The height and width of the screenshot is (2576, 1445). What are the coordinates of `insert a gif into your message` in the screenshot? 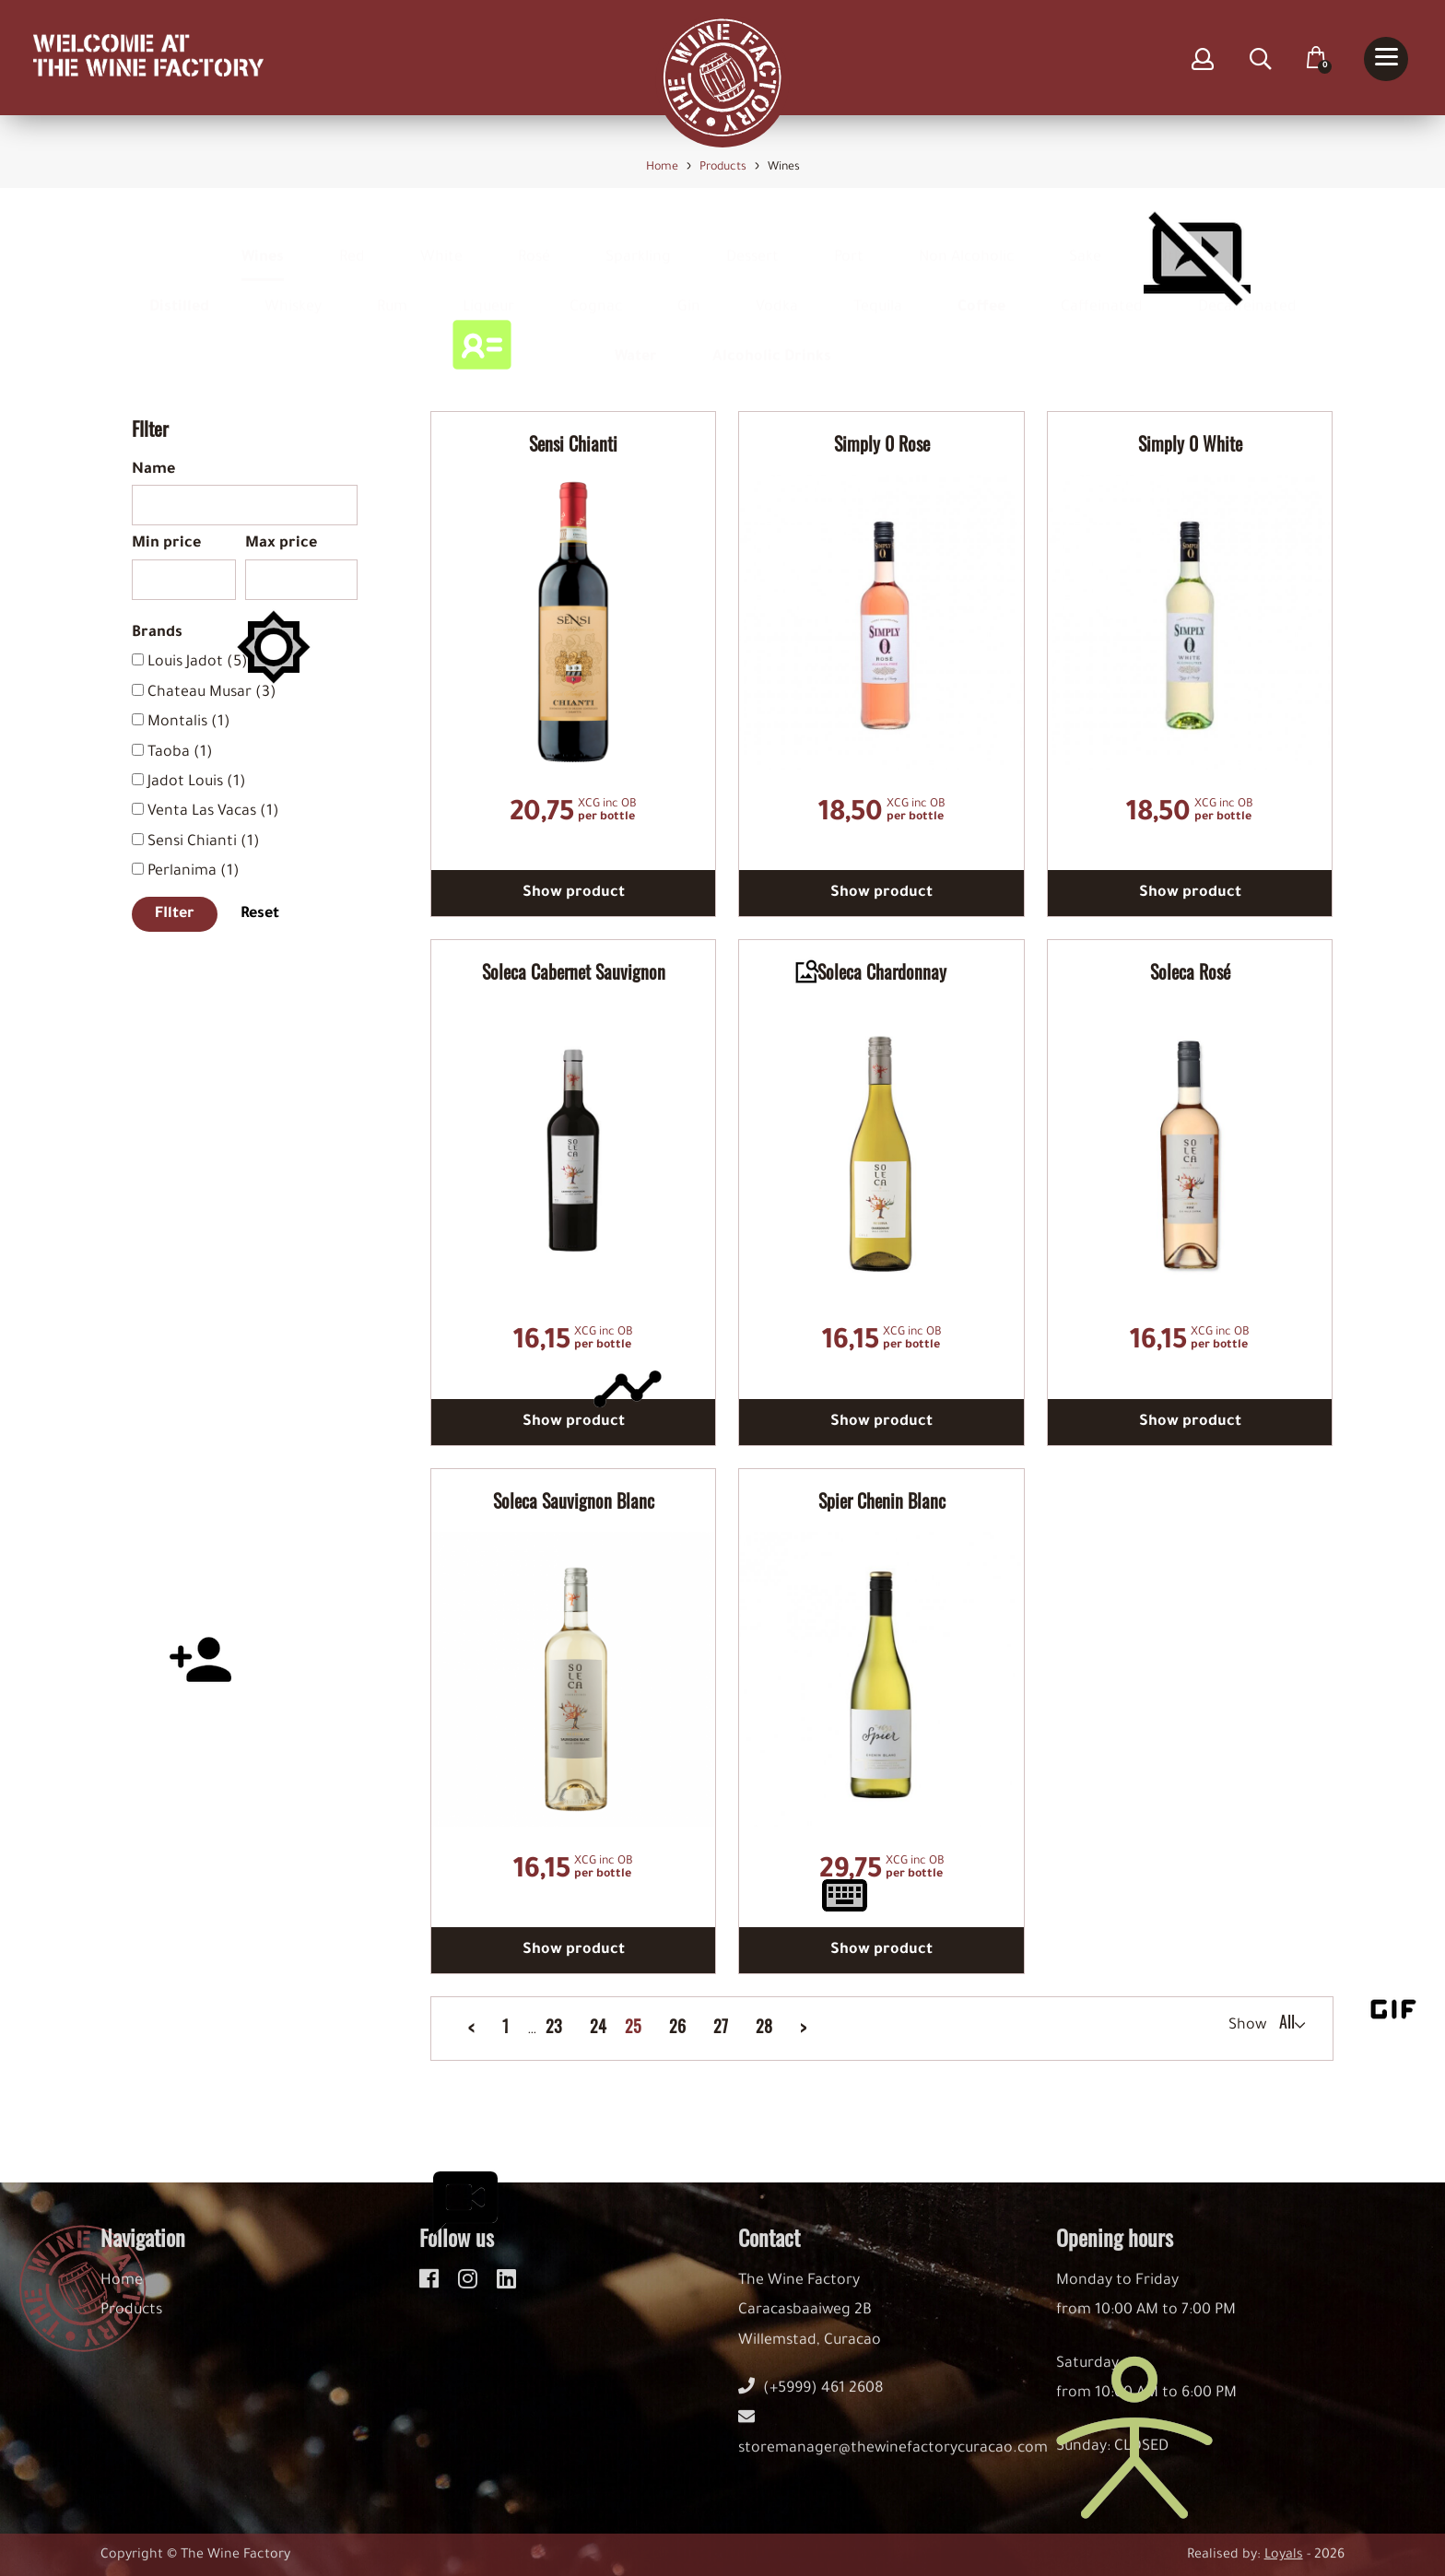 It's located at (1393, 2009).